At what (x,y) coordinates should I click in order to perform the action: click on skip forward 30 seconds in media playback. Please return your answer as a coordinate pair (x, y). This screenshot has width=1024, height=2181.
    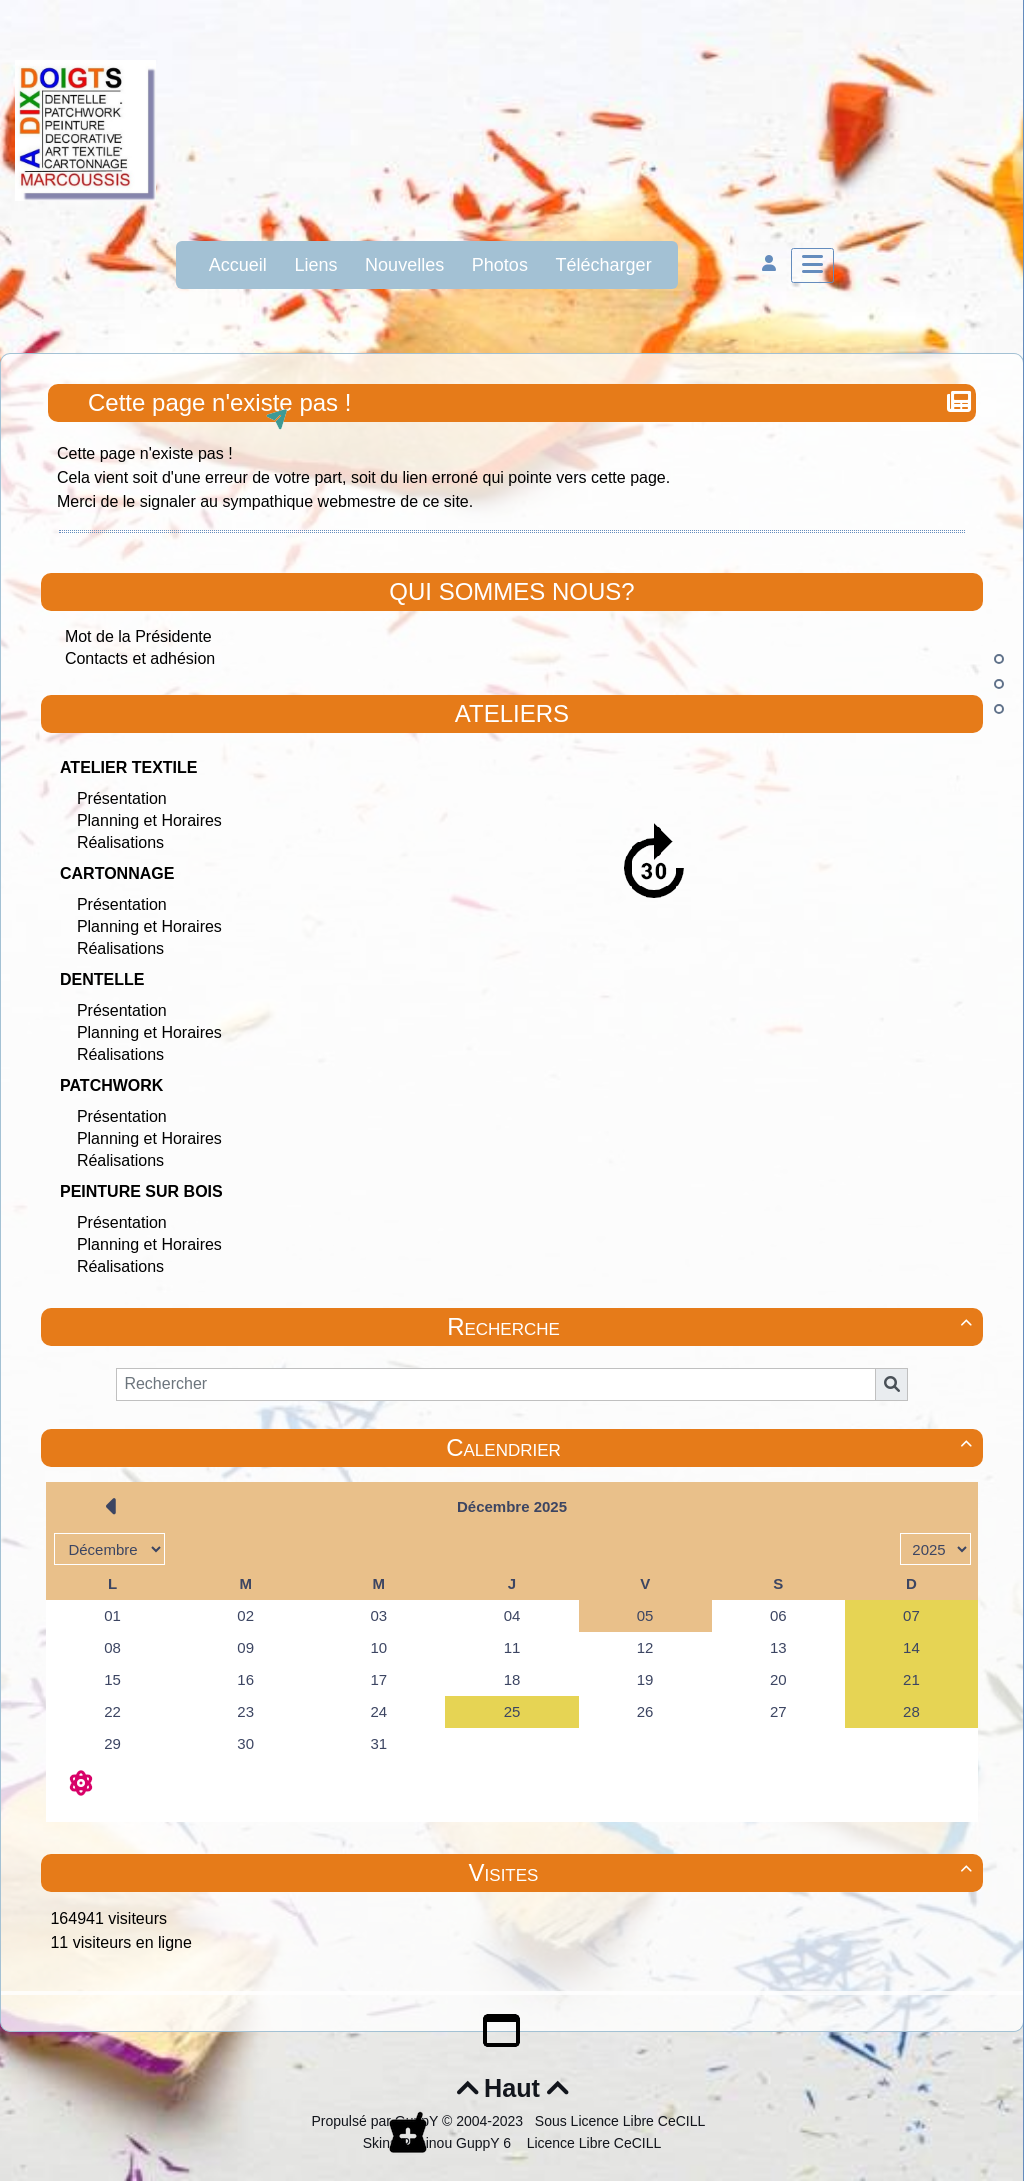
    Looking at the image, I should click on (654, 864).